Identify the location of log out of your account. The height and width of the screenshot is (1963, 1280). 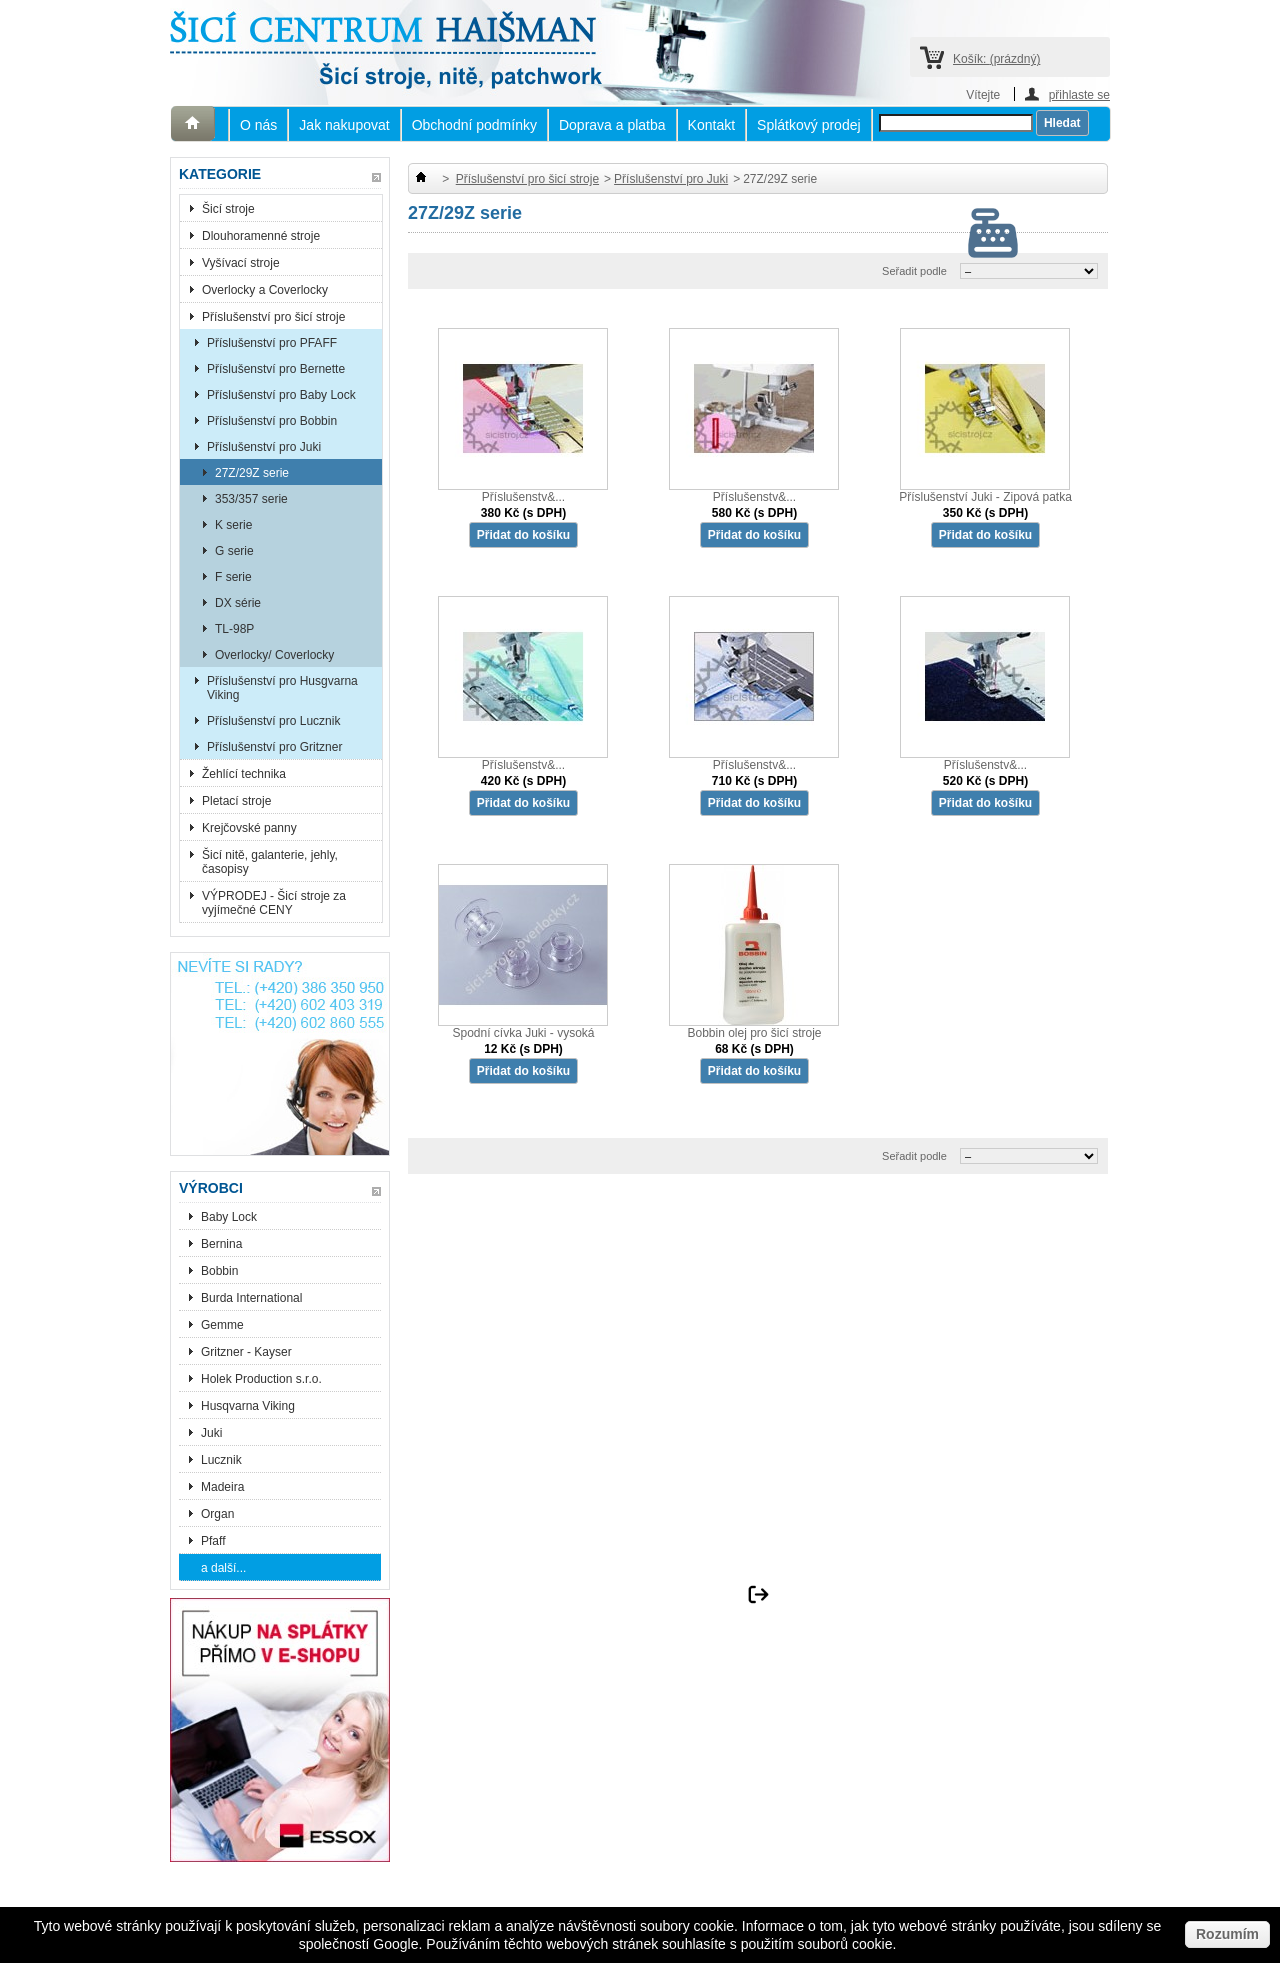
(758, 1594).